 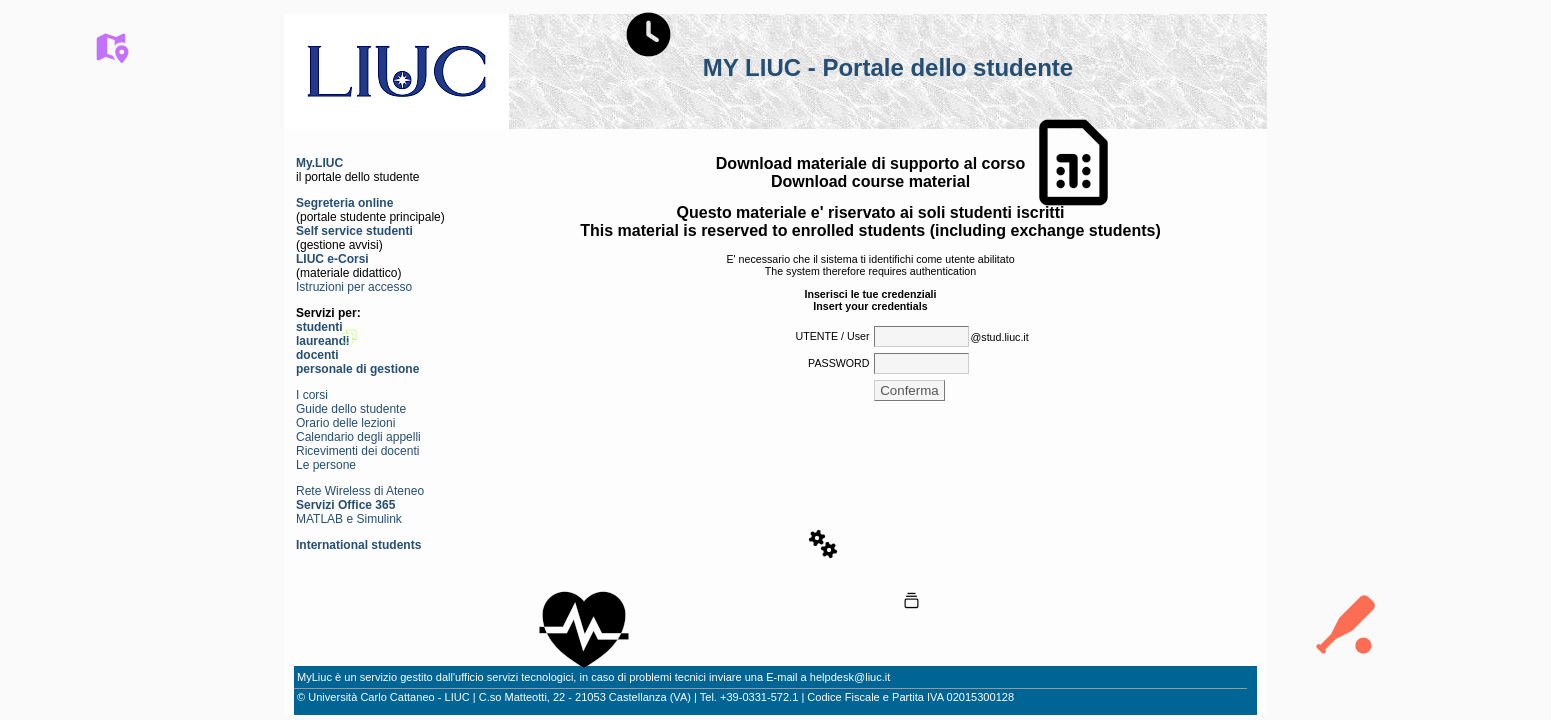 What do you see at coordinates (648, 34) in the screenshot?
I see `view time or clock settings` at bounding box center [648, 34].